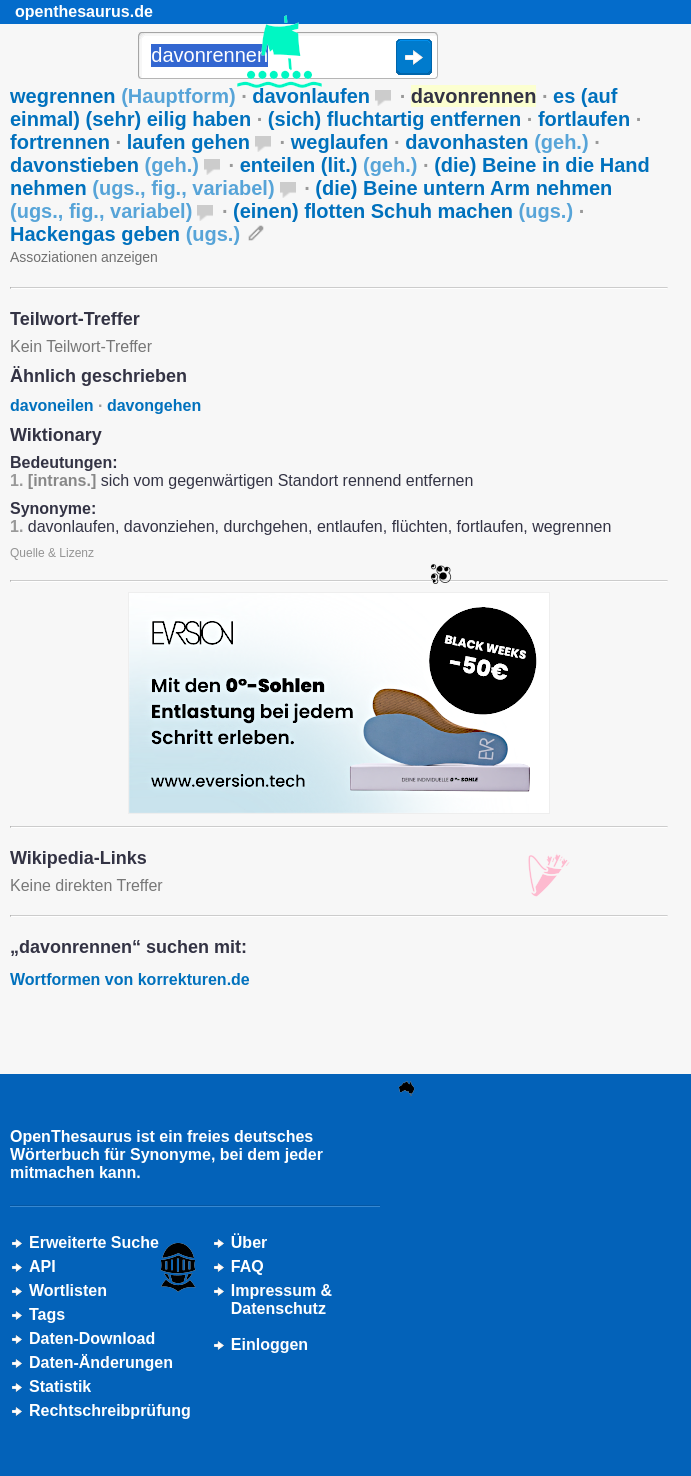  I want to click on select knight or warrior character class, so click(178, 1267).